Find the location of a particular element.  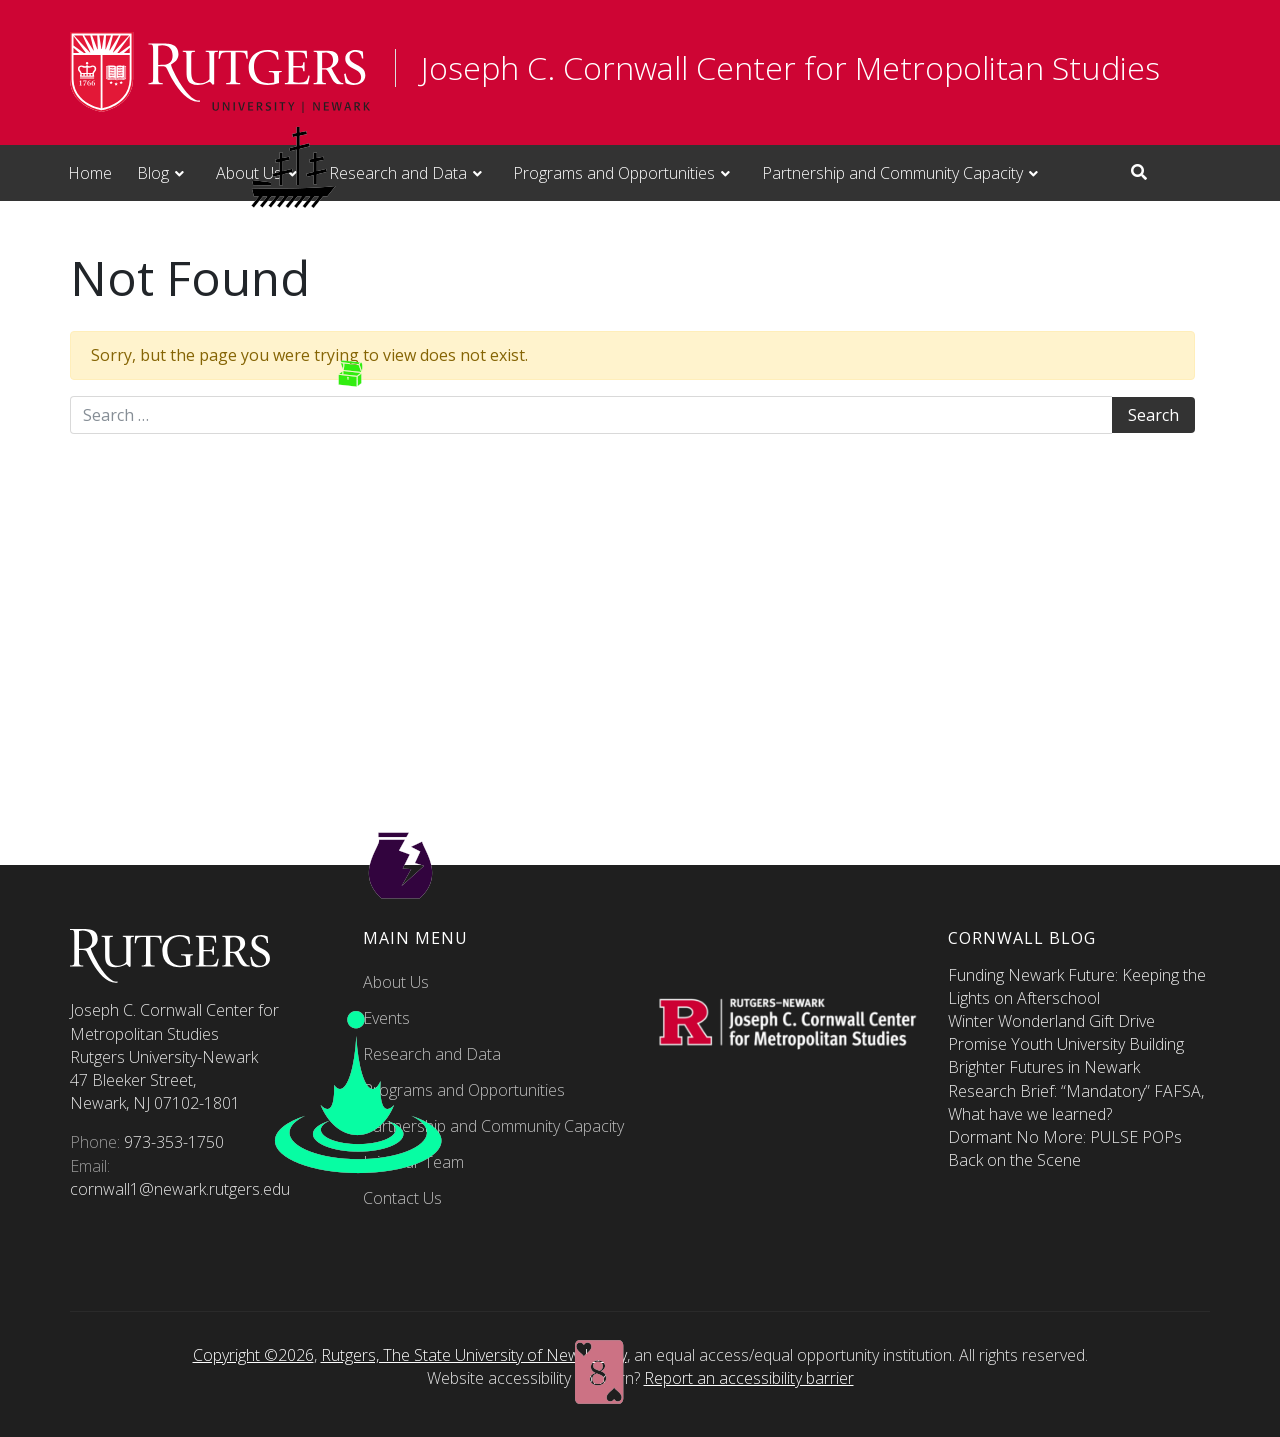

open treasure chest to collect rewards is located at coordinates (350, 373).